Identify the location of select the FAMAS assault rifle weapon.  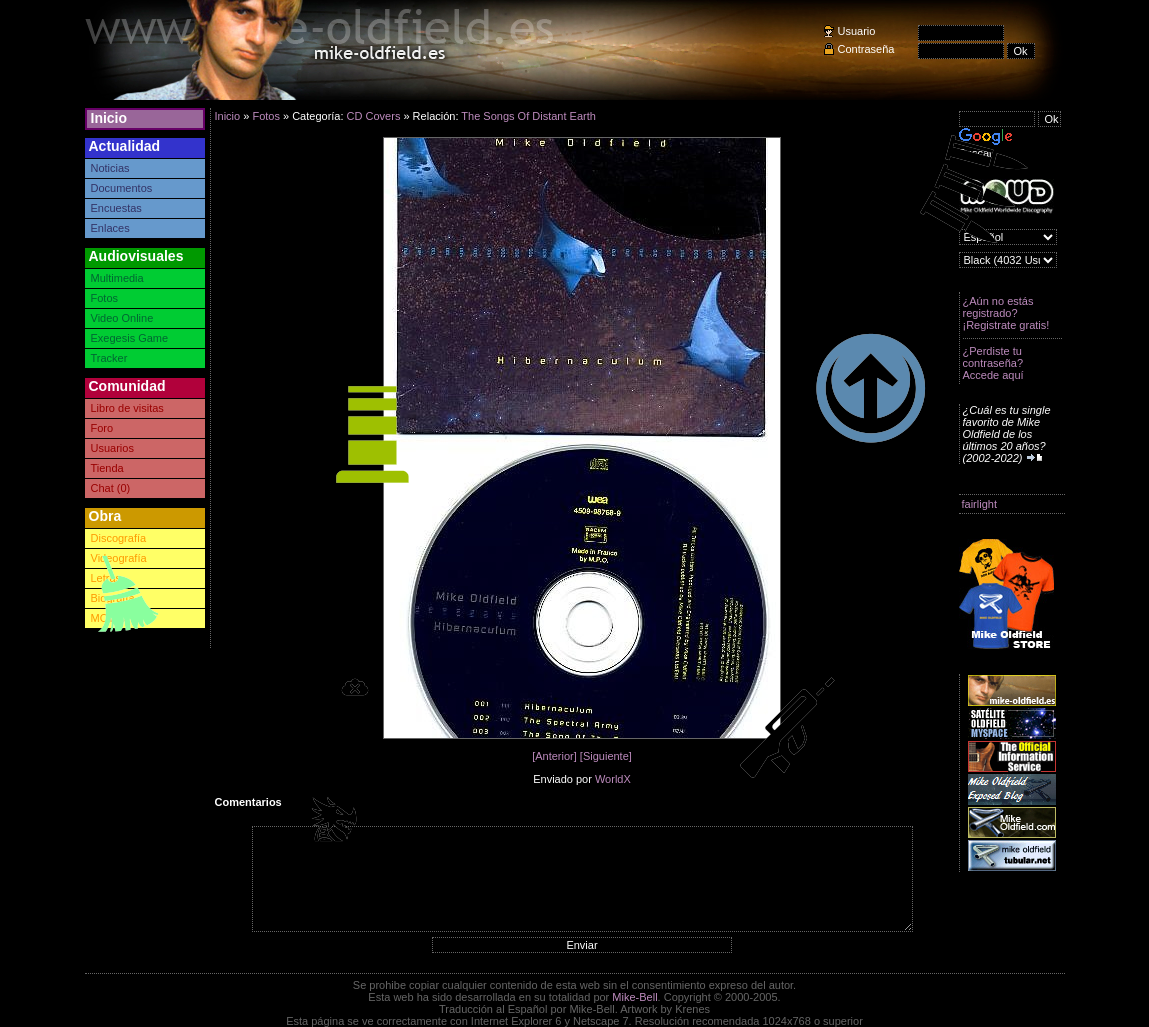
(787, 727).